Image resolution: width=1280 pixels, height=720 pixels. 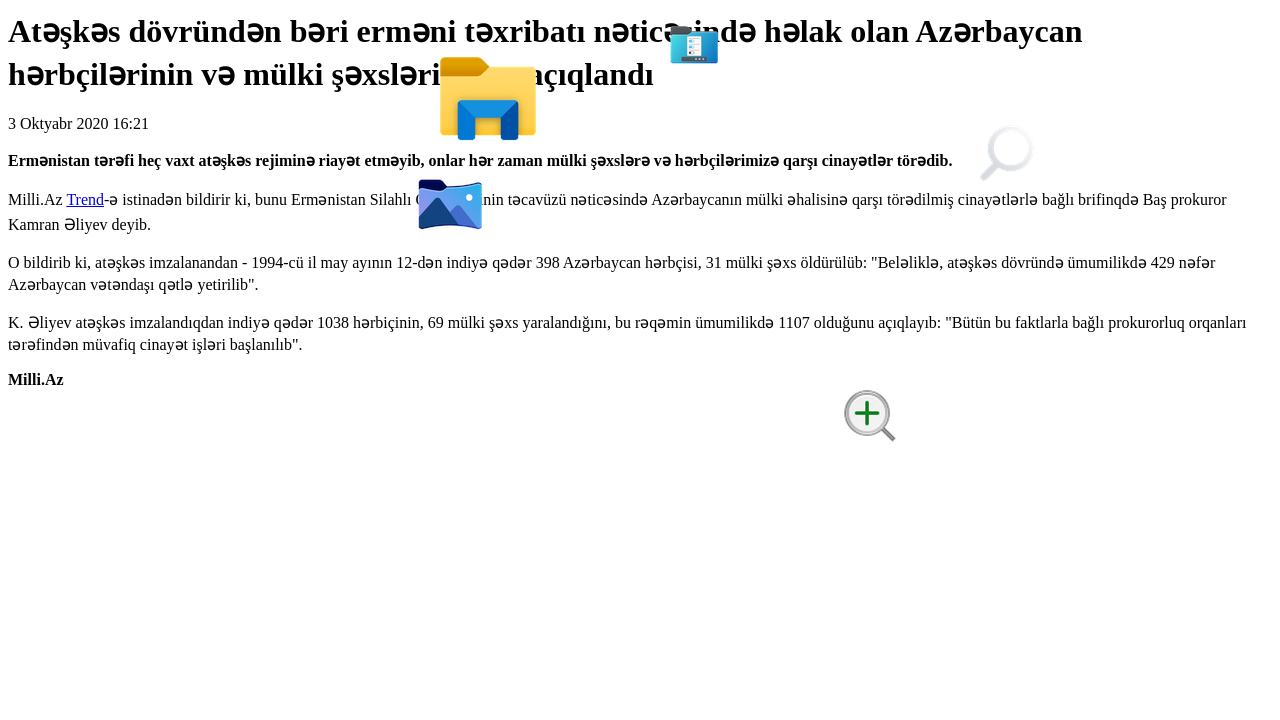 What do you see at coordinates (450, 206) in the screenshot?
I see `open panorama photos folder` at bounding box center [450, 206].